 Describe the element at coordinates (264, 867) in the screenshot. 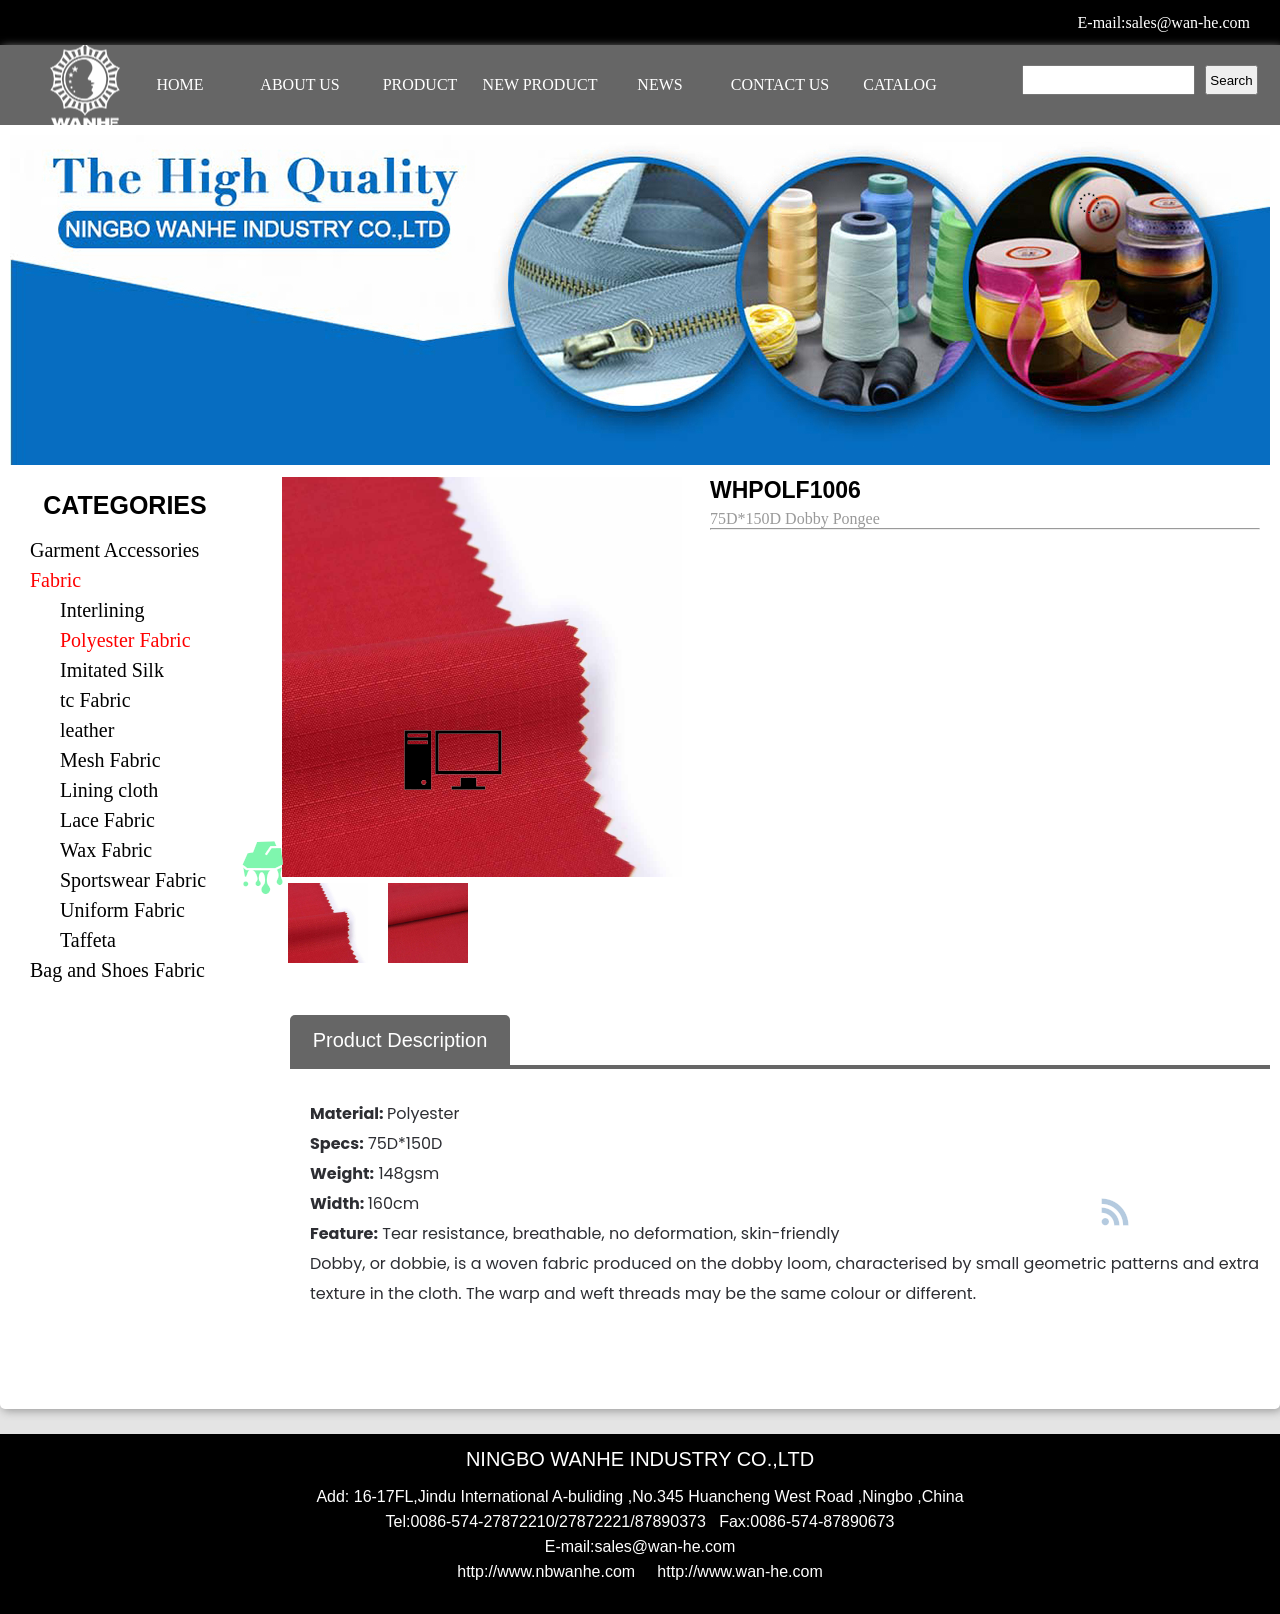

I see `indicates a cave or cavern environment` at that location.